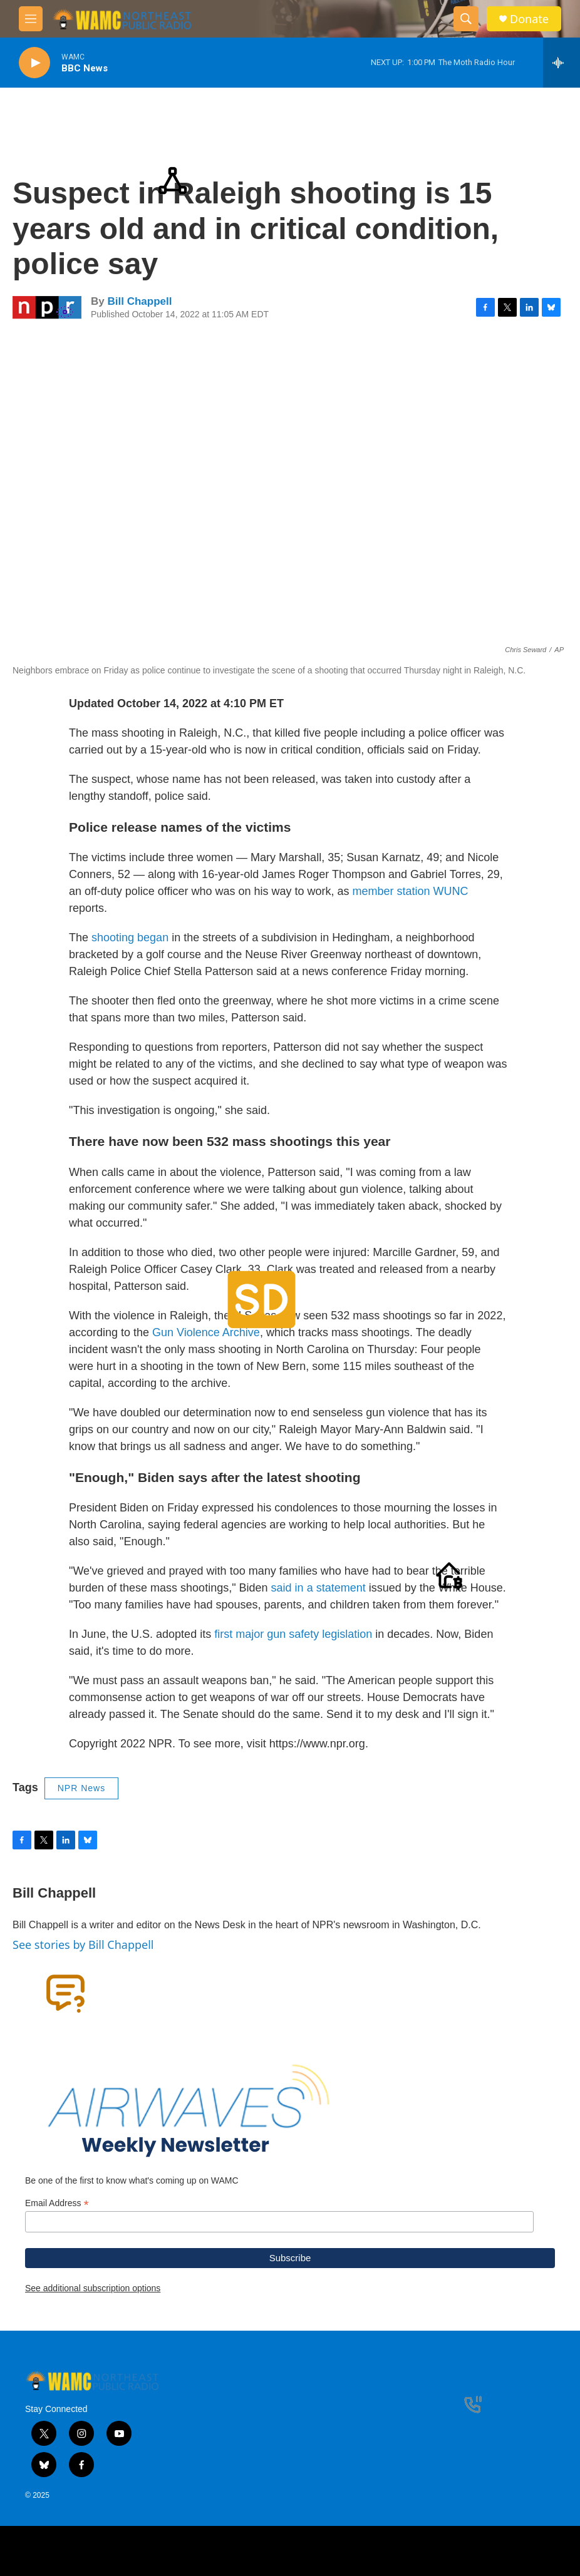  I want to click on pause an active phone call, so click(473, 2405).